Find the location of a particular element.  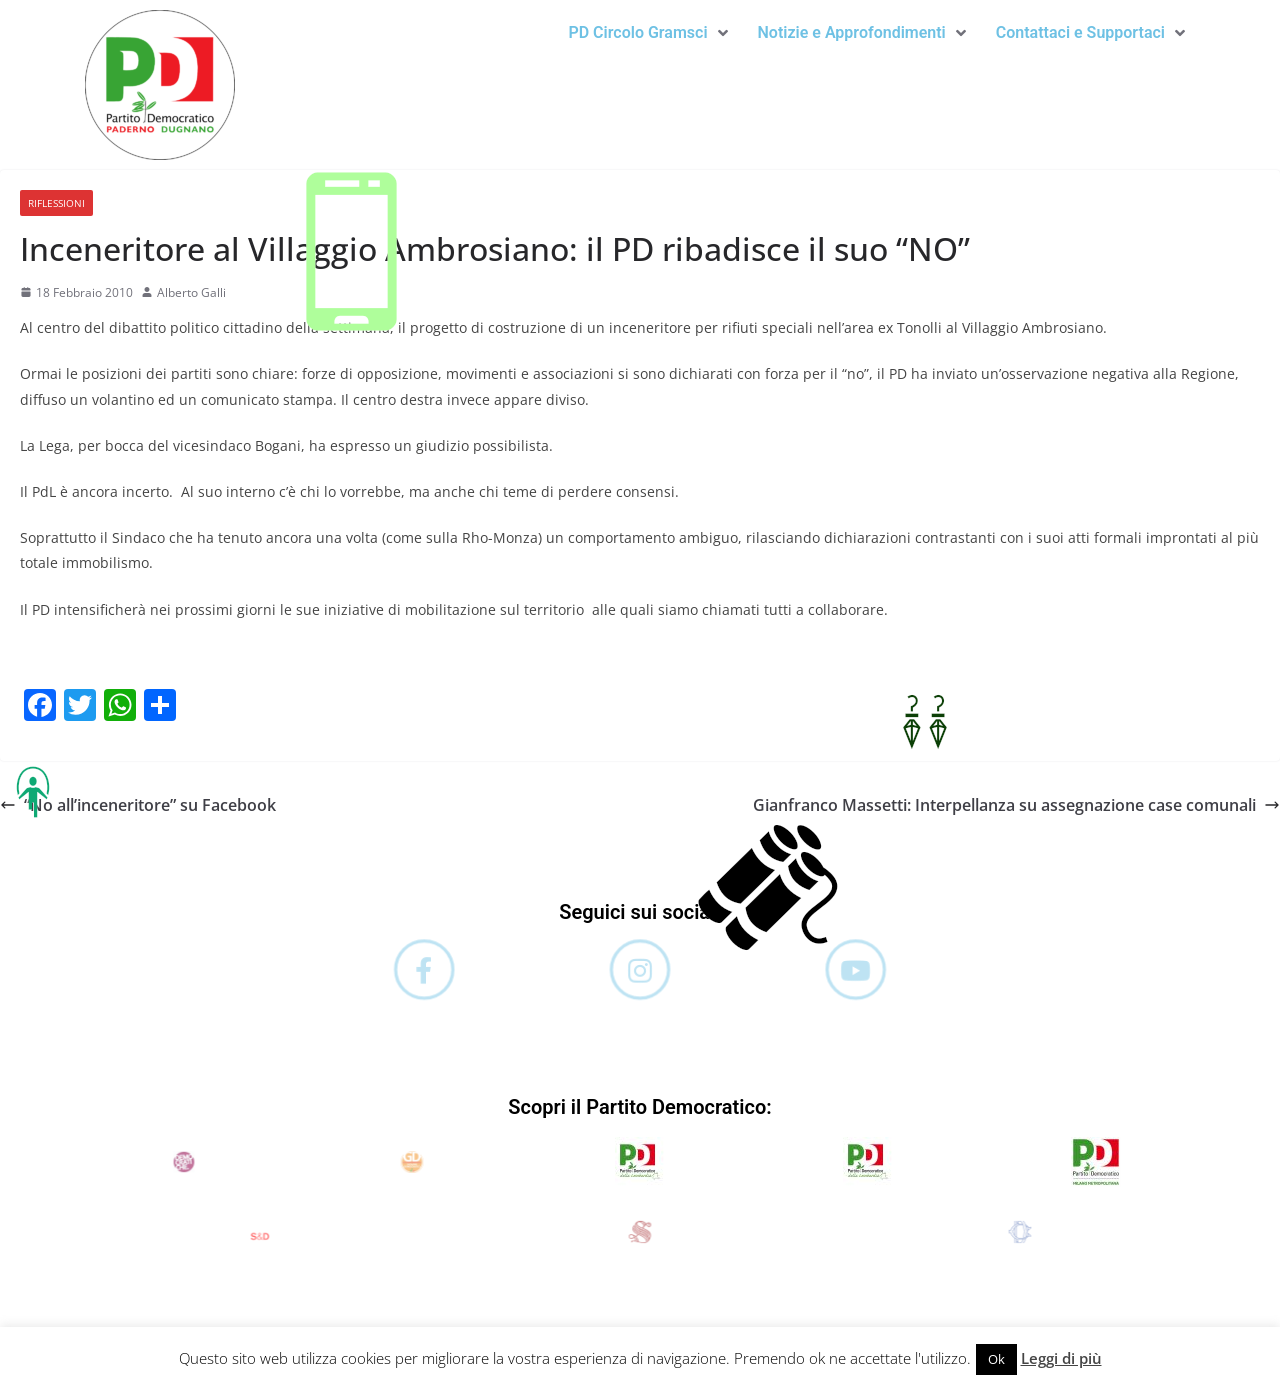

access jump rope workout or exercise is located at coordinates (33, 792).